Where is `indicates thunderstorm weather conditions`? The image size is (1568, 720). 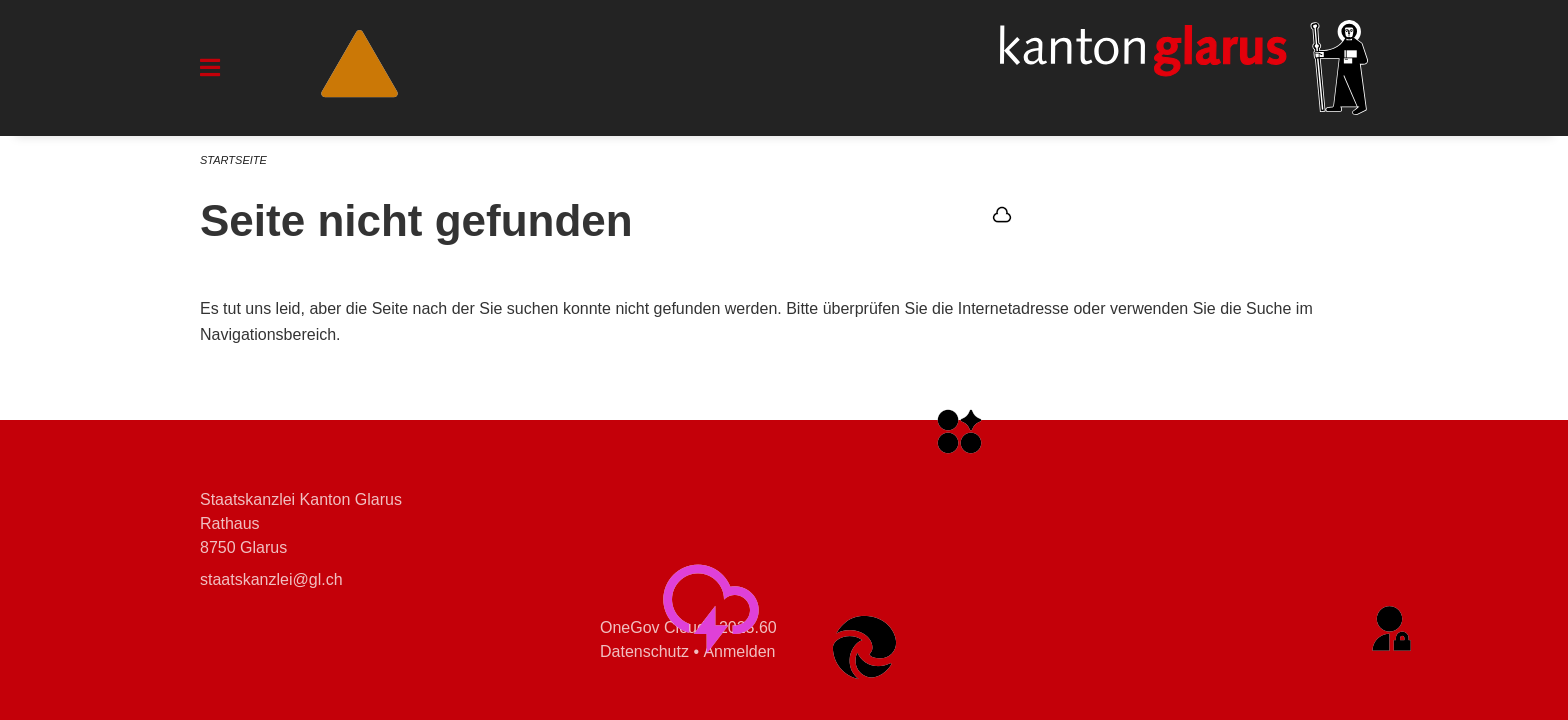 indicates thunderstorm weather conditions is located at coordinates (711, 608).